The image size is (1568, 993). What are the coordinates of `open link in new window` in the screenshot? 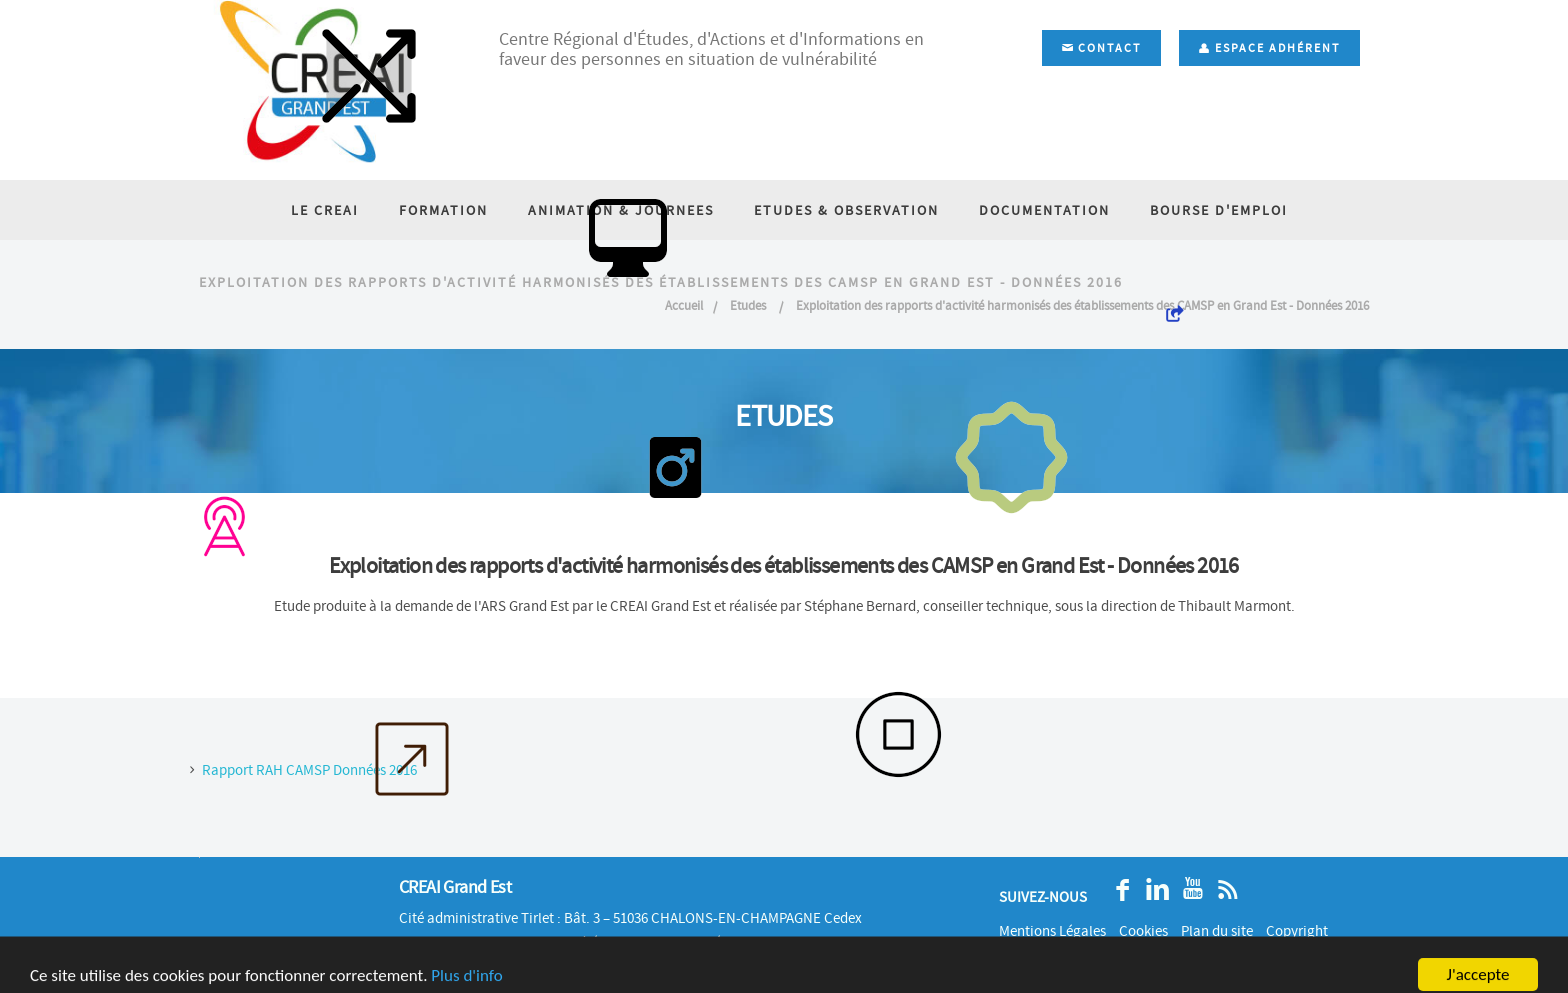 It's located at (412, 759).